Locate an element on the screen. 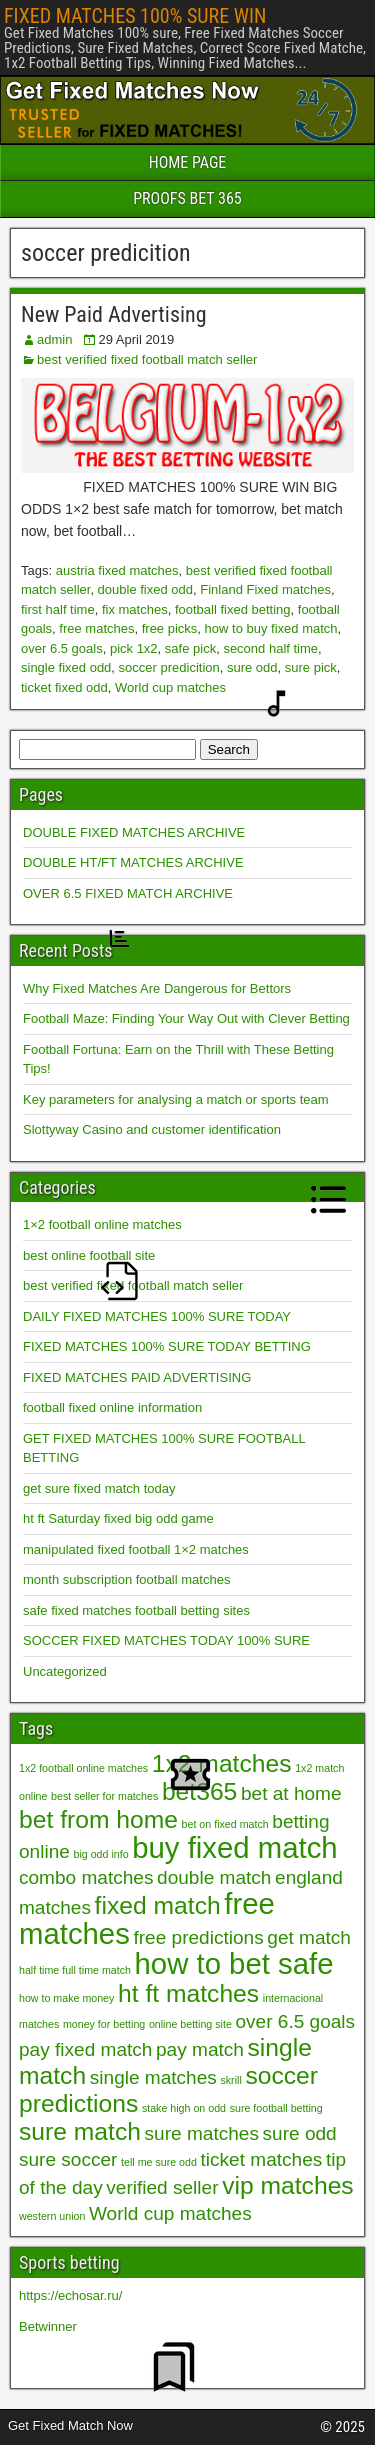 The height and width of the screenshot is (2445, 375). view local events or activities is located at coordinates (190, 1774).